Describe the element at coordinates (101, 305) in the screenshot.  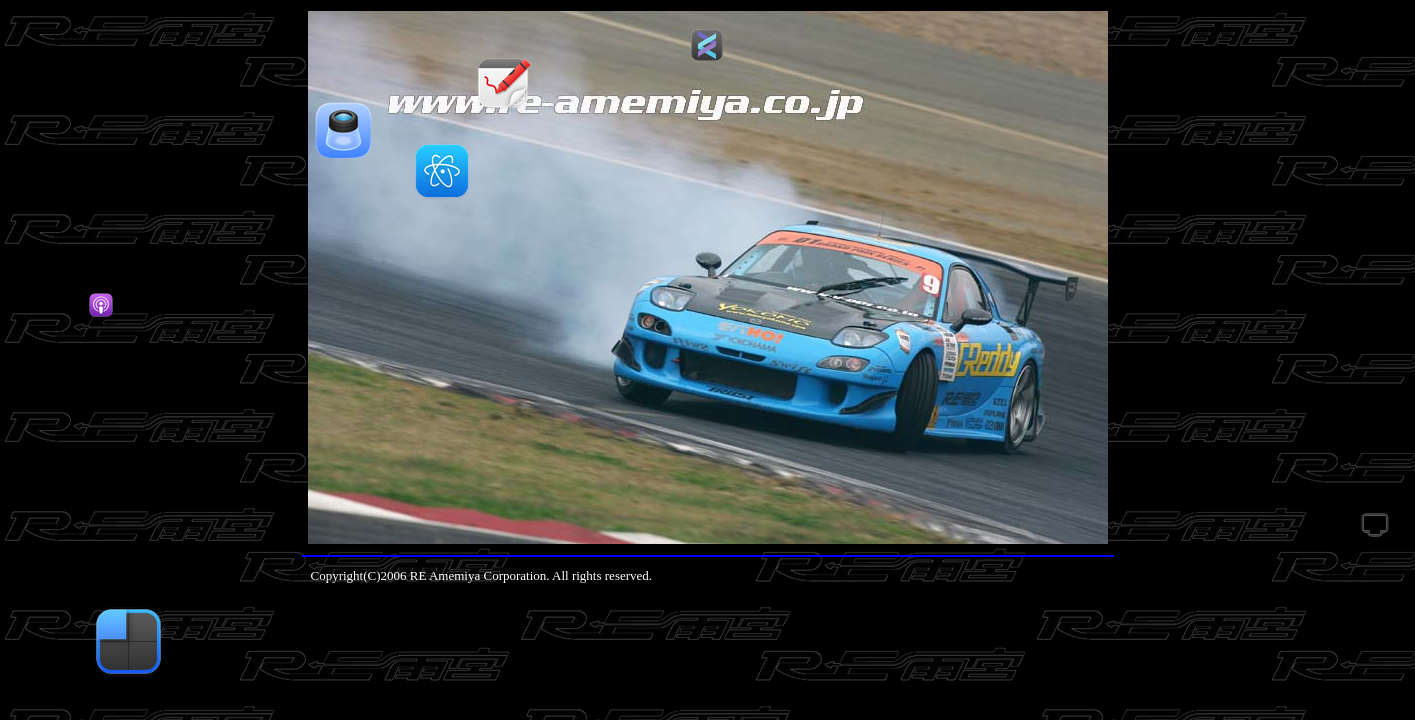
I see `open the Apple Podcasts app` at that location.